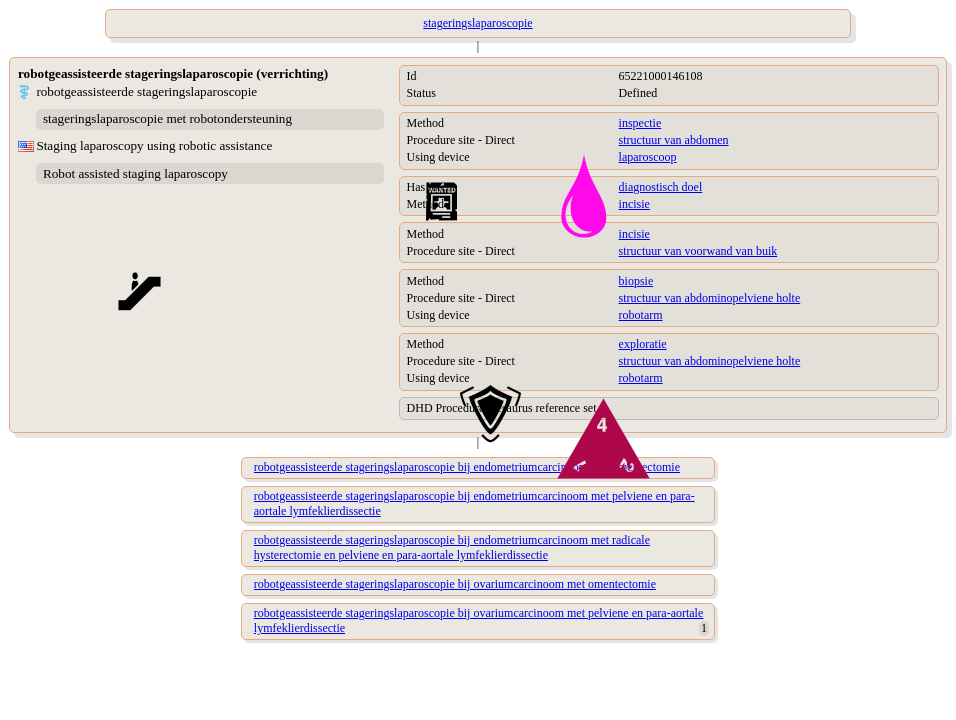 Image resolution: width=956 pixels, height=720 pixels. I want to click on view bounty or wanted poster in game, so click(441, 201).